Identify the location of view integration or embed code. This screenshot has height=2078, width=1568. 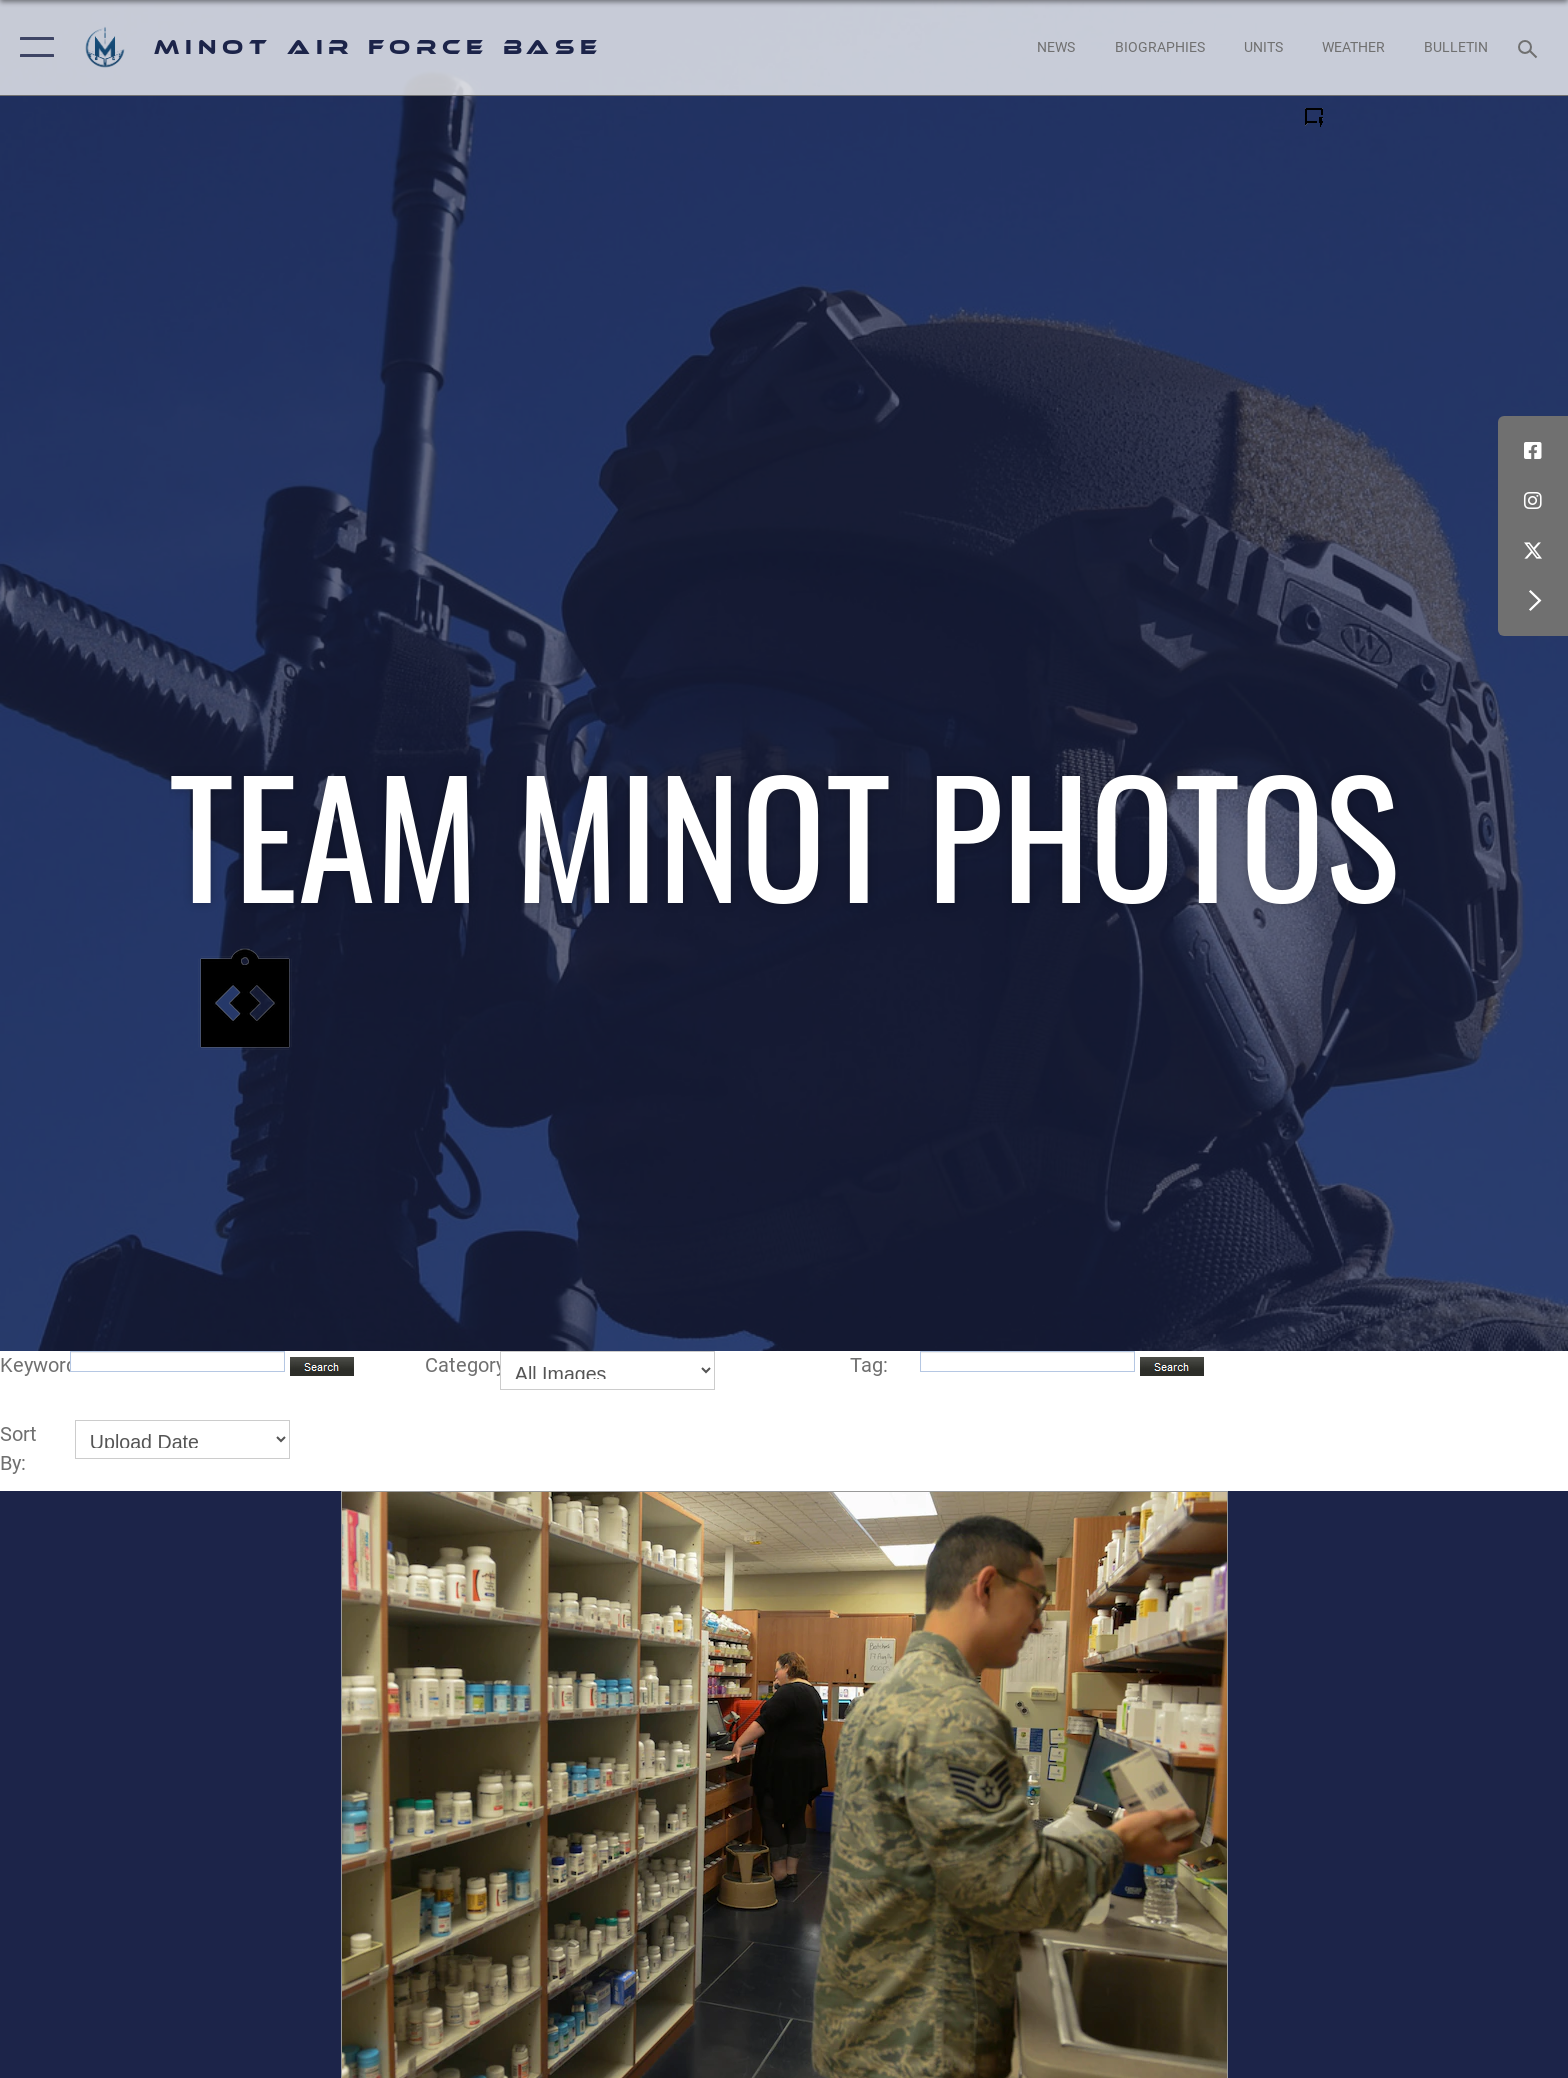
(245, 1003).